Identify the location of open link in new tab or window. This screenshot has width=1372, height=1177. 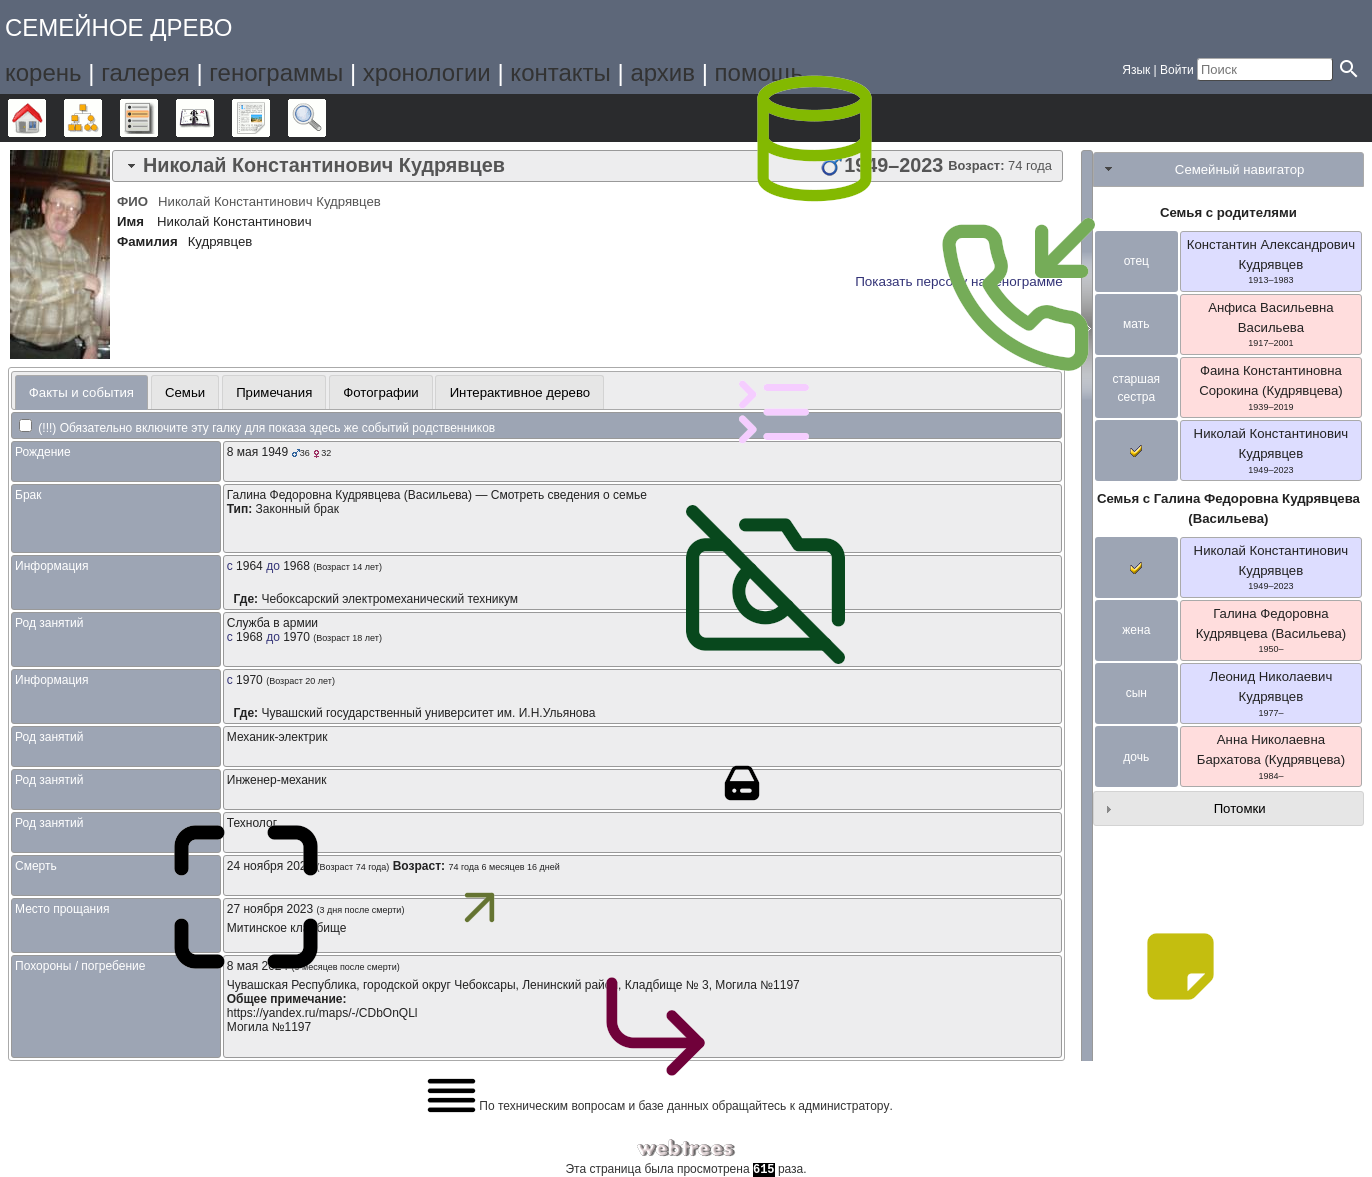
(479, 907).